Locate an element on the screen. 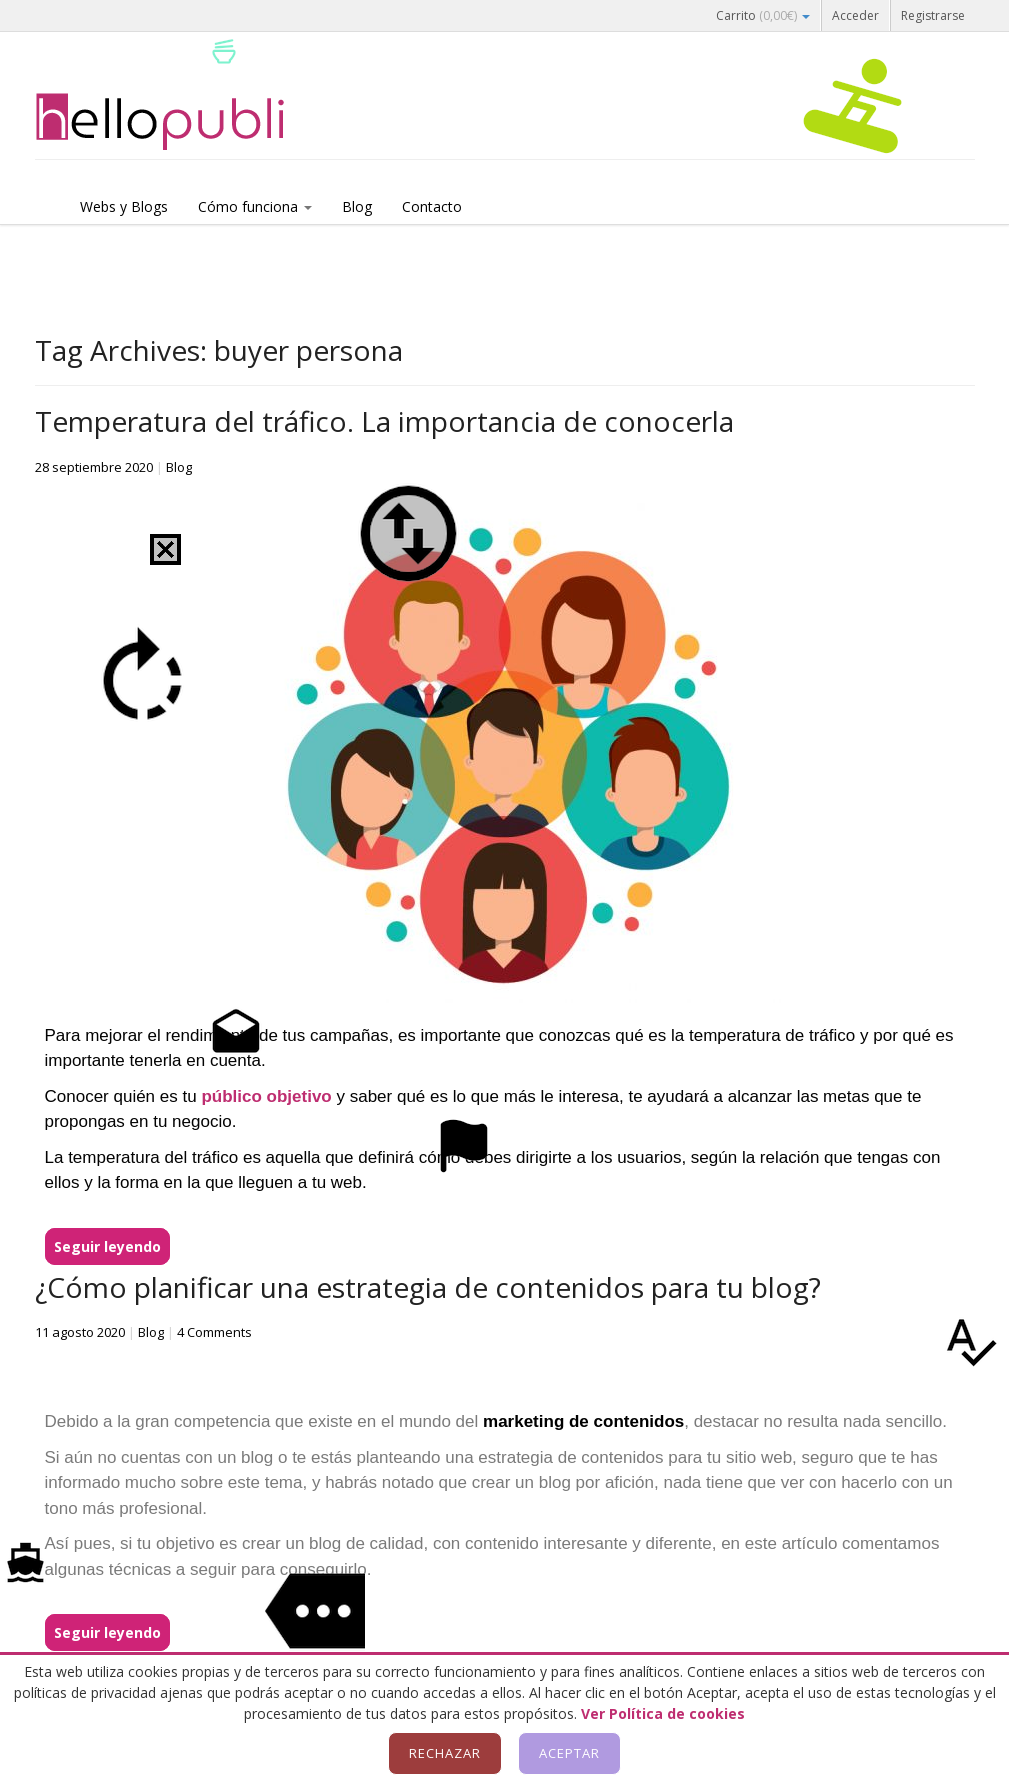 The height and width of the screenshot is (1789, 1009). browse asian cuisine restaurants is located at coordinates (224, 52).